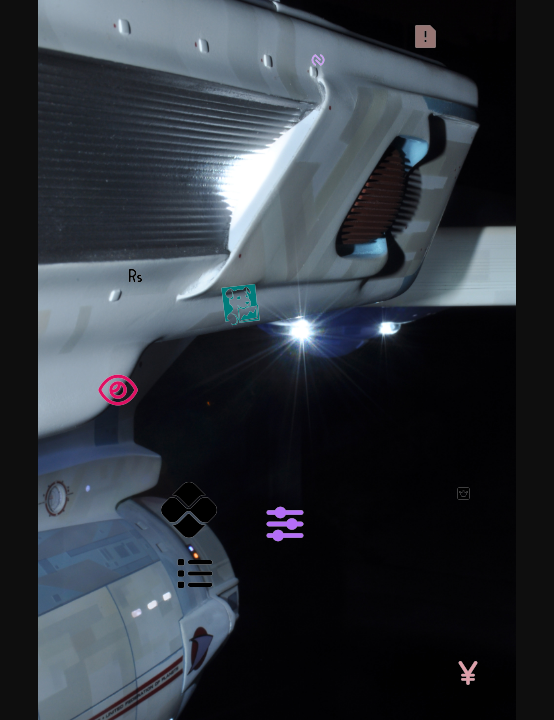  I want to click on adjust settings or preferences, so click(285, 524).